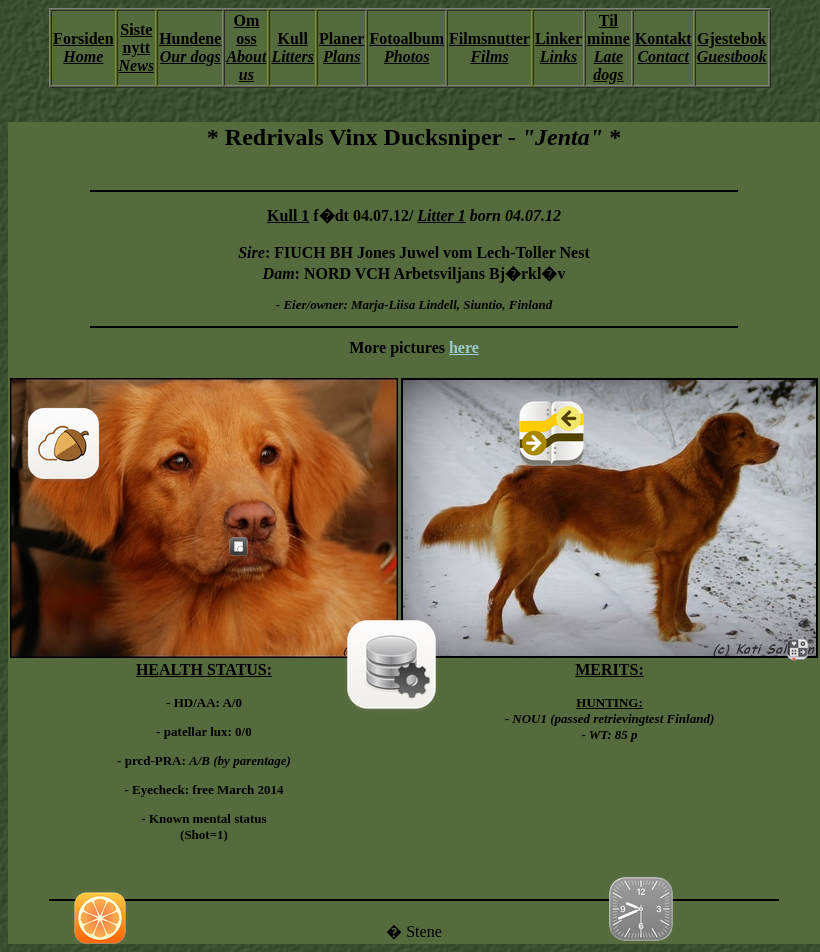 The image size is (820, 952). Describe the element at coordinates (391, 664) in the screenshot. I see `open gda database browser application` at that location.